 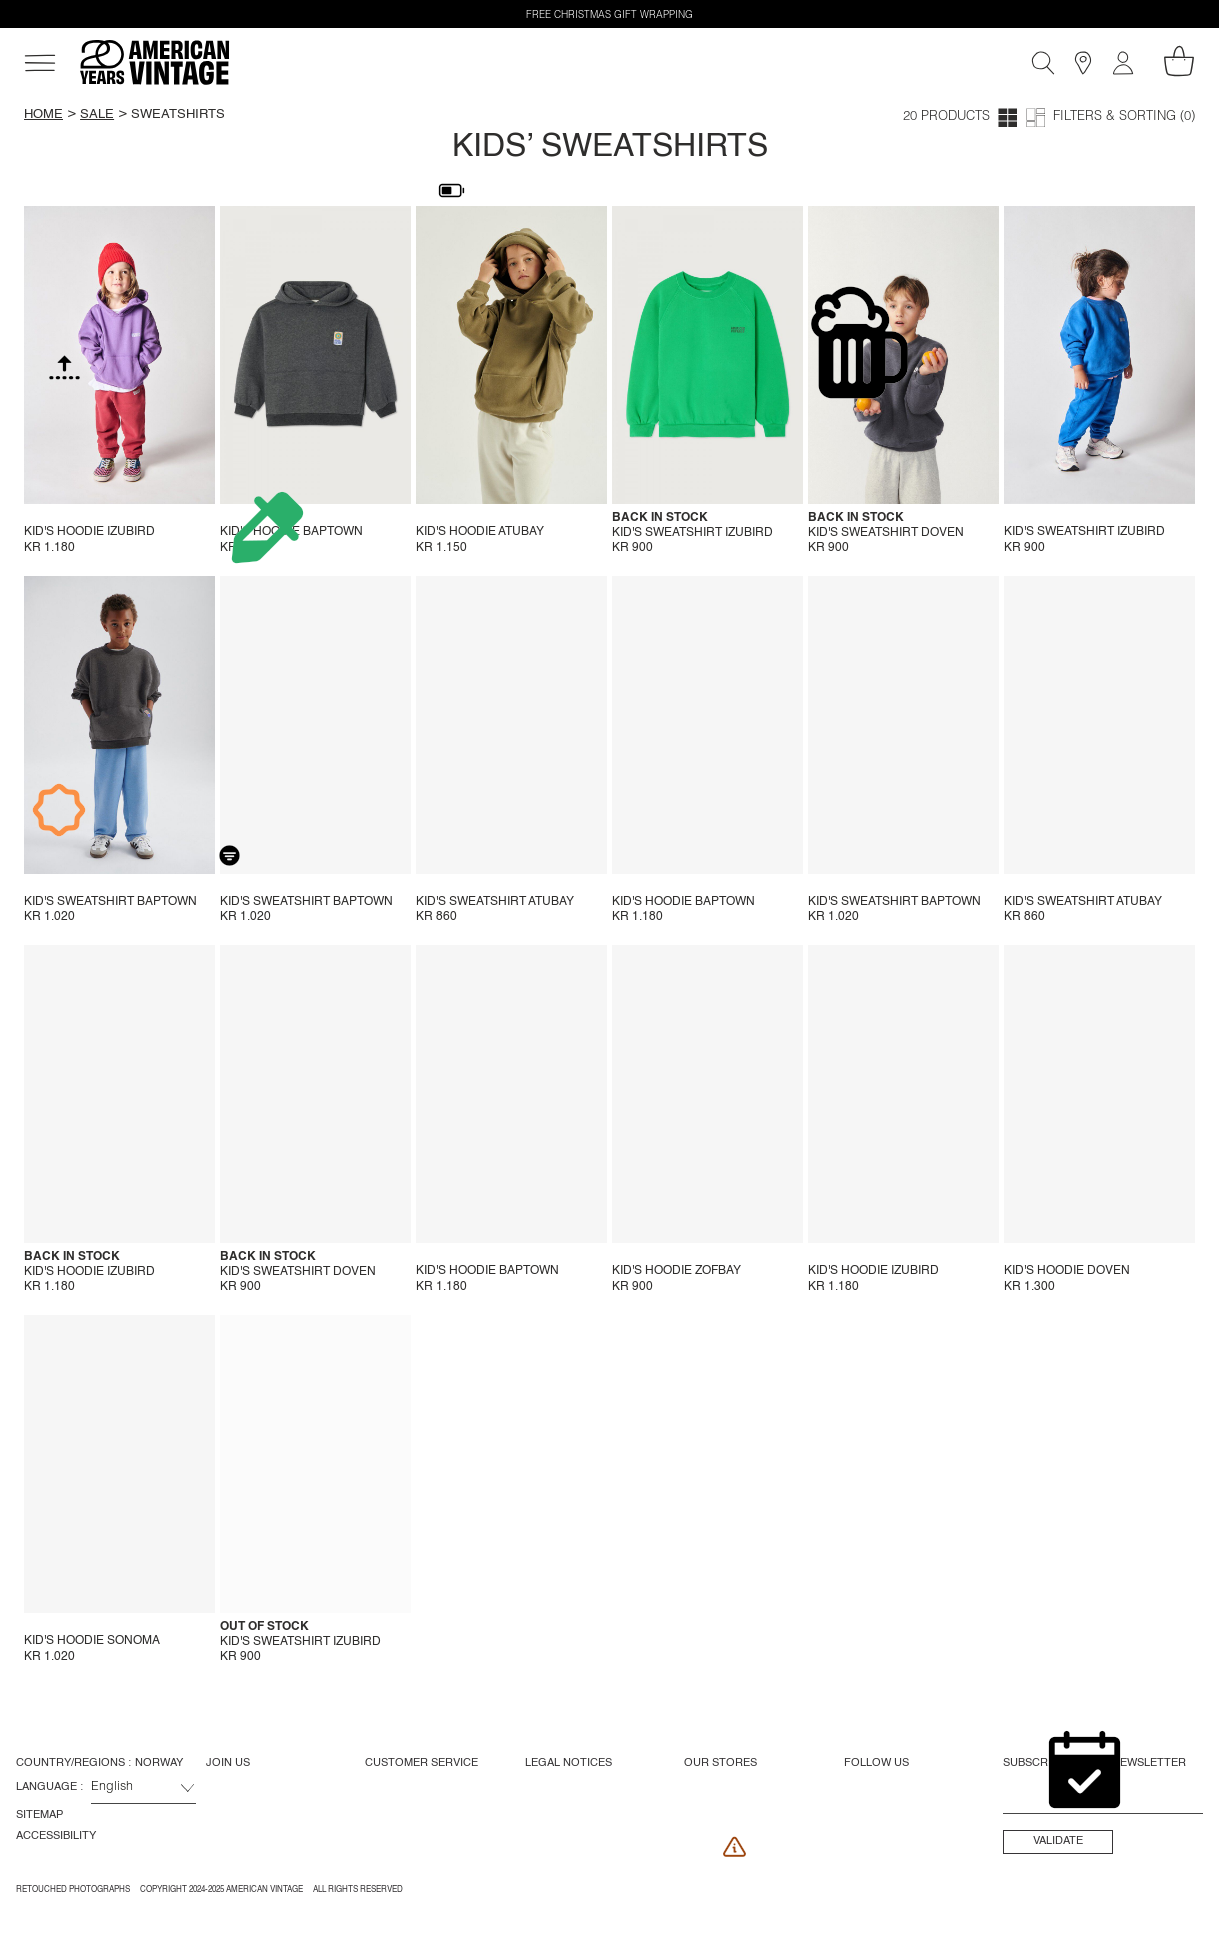 I want to click on collapse content upward, so click(x=64, y=369).